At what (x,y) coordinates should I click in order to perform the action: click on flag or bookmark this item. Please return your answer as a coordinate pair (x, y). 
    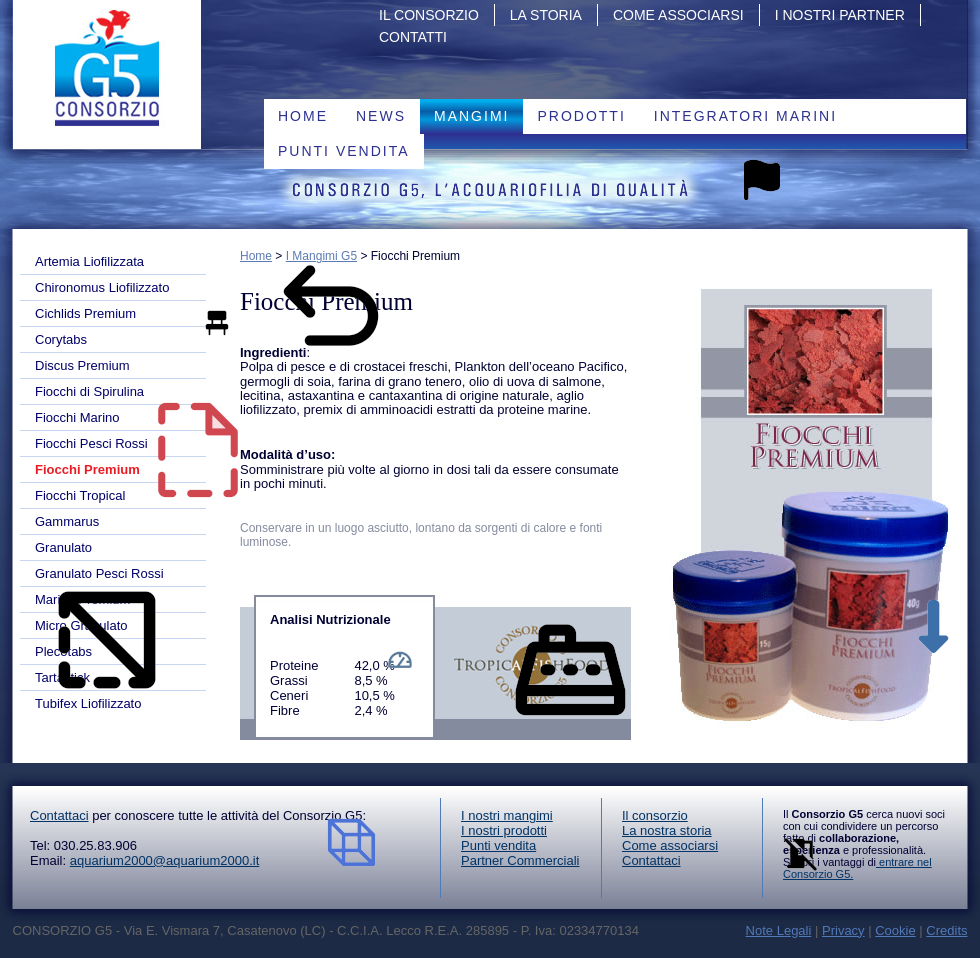
    Looking at the image, I should click on (762, 180).